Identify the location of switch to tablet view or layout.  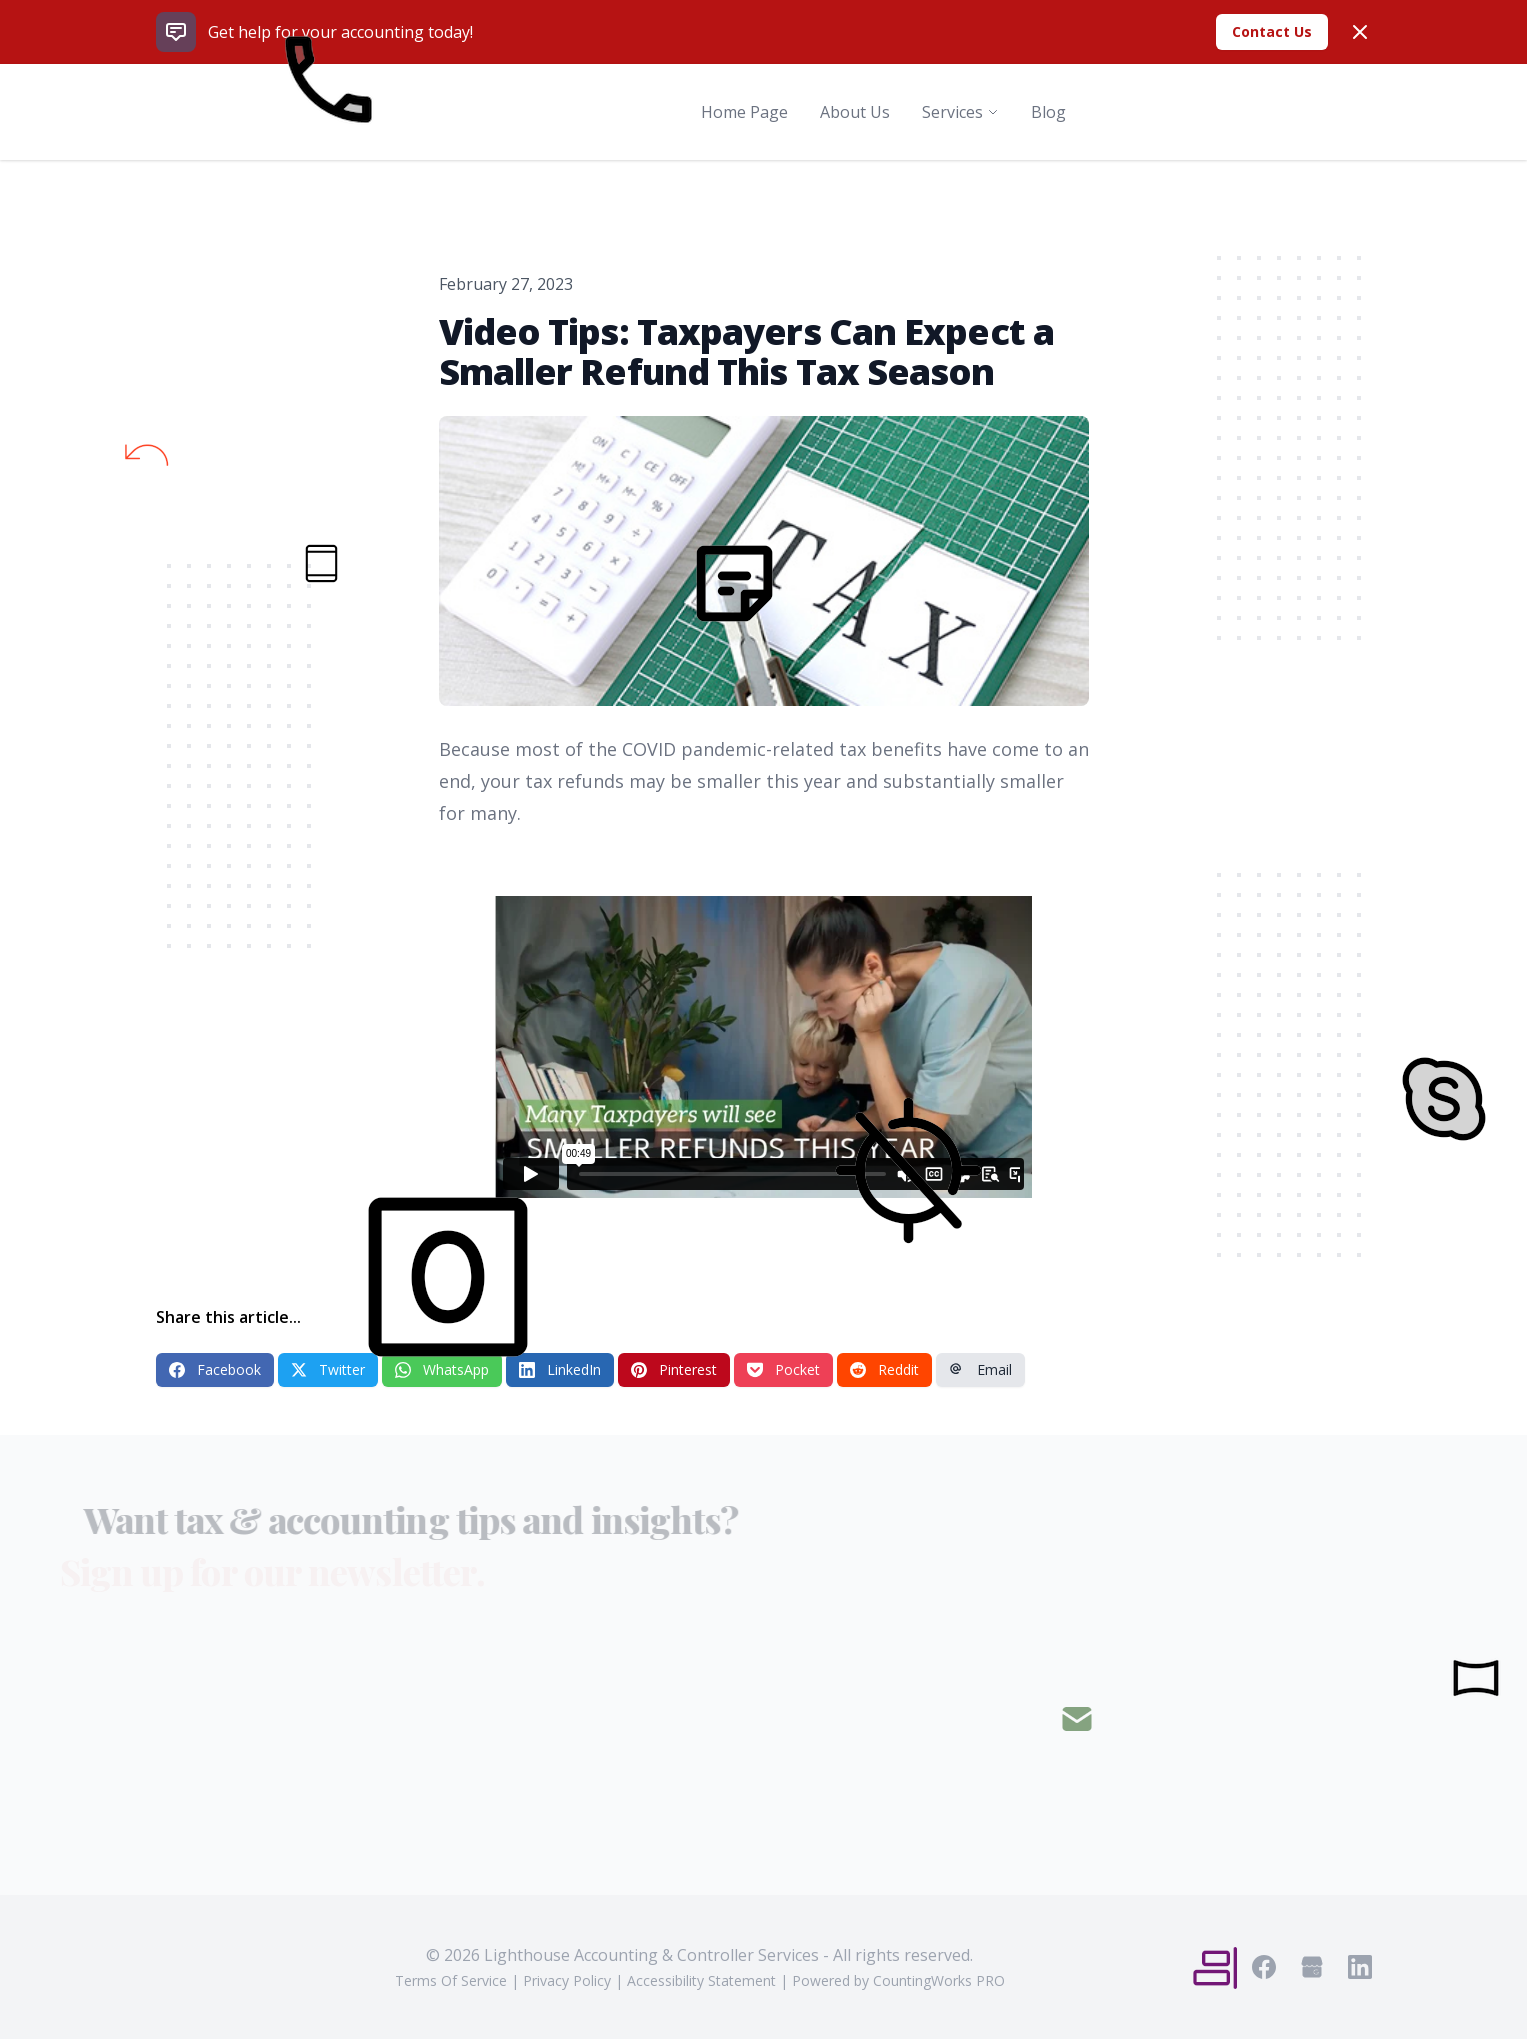
(321, 563).